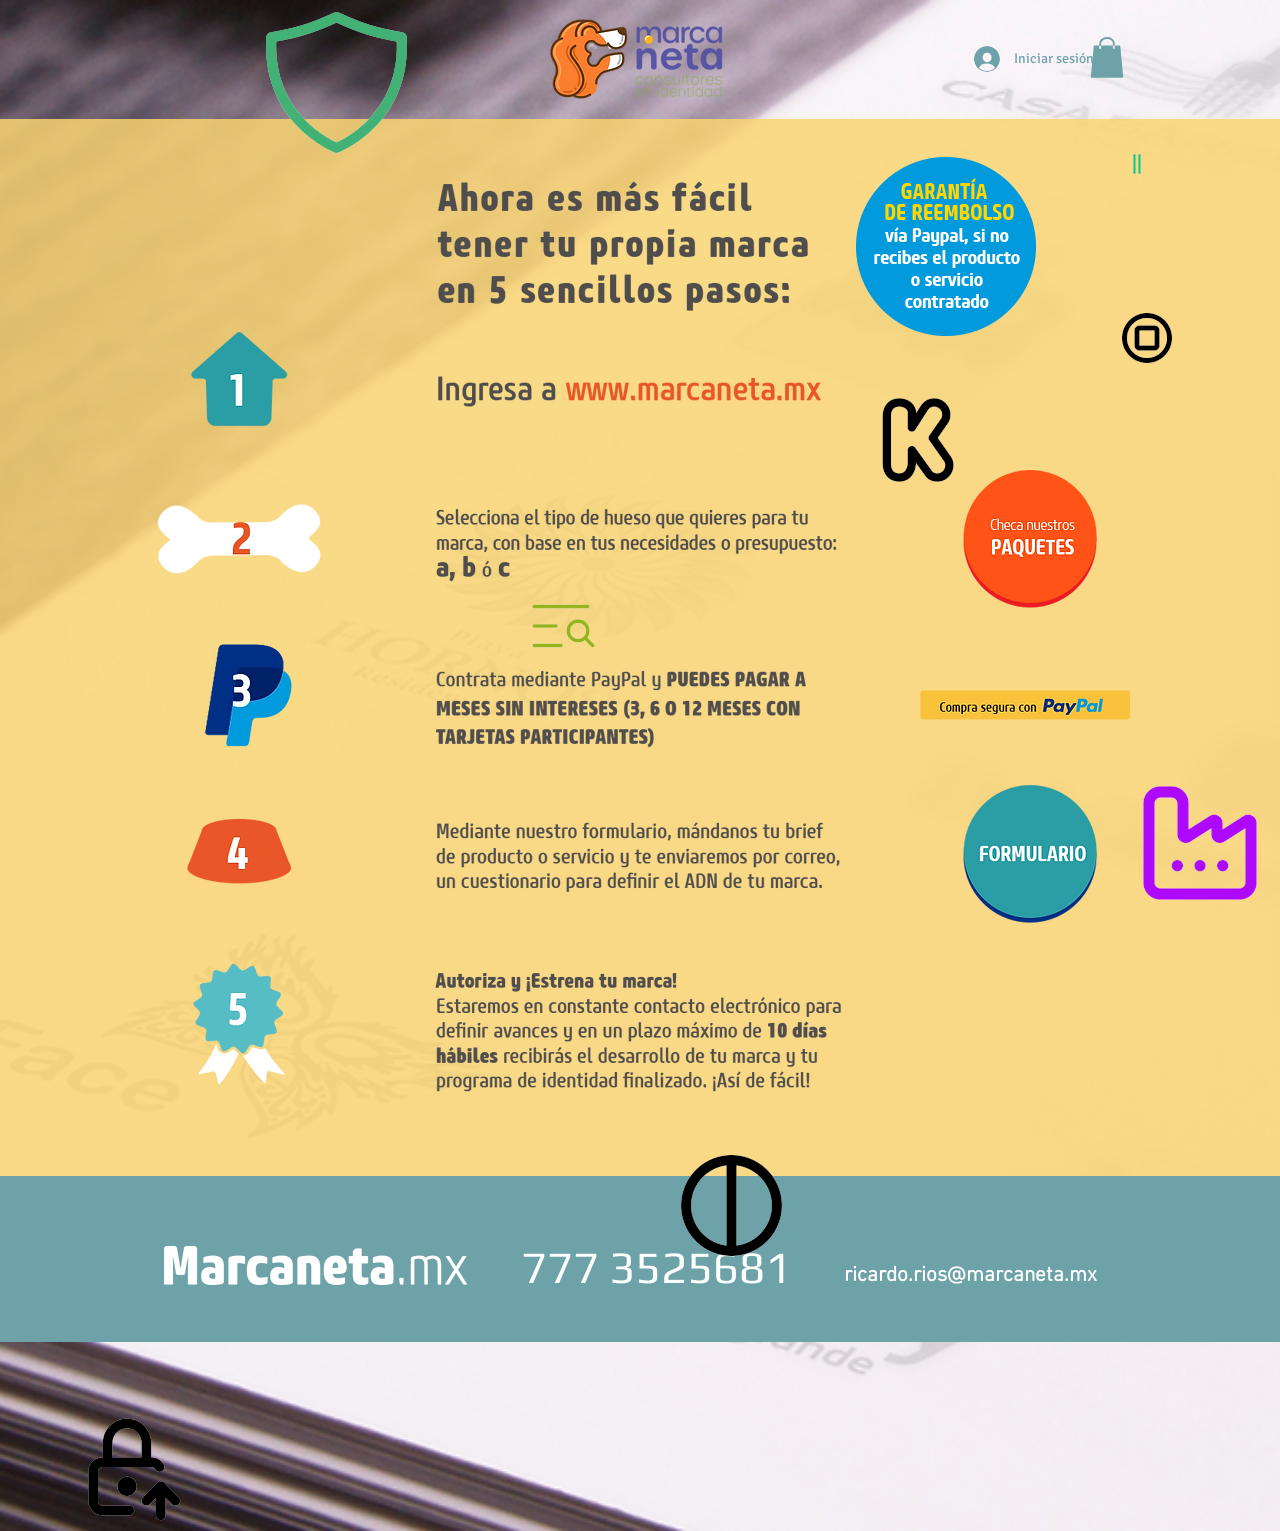 This screenshot has width=1280, height=1531. Describe the element at coordinates (1200, 843) in the screenshot. I see `view manufacturing or production settings` at that location.